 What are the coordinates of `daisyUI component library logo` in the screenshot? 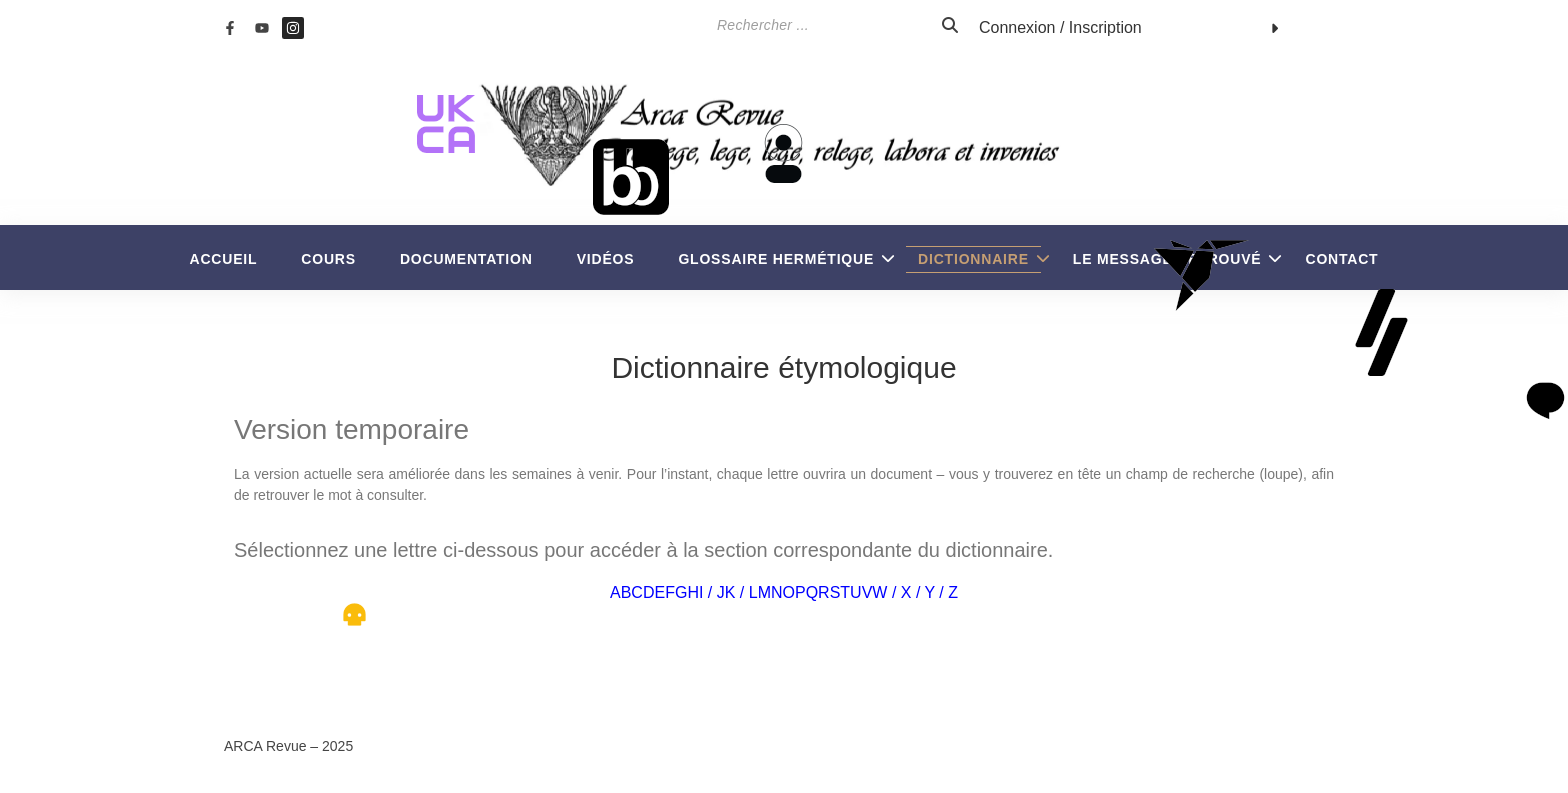 It's located at (783, 153).